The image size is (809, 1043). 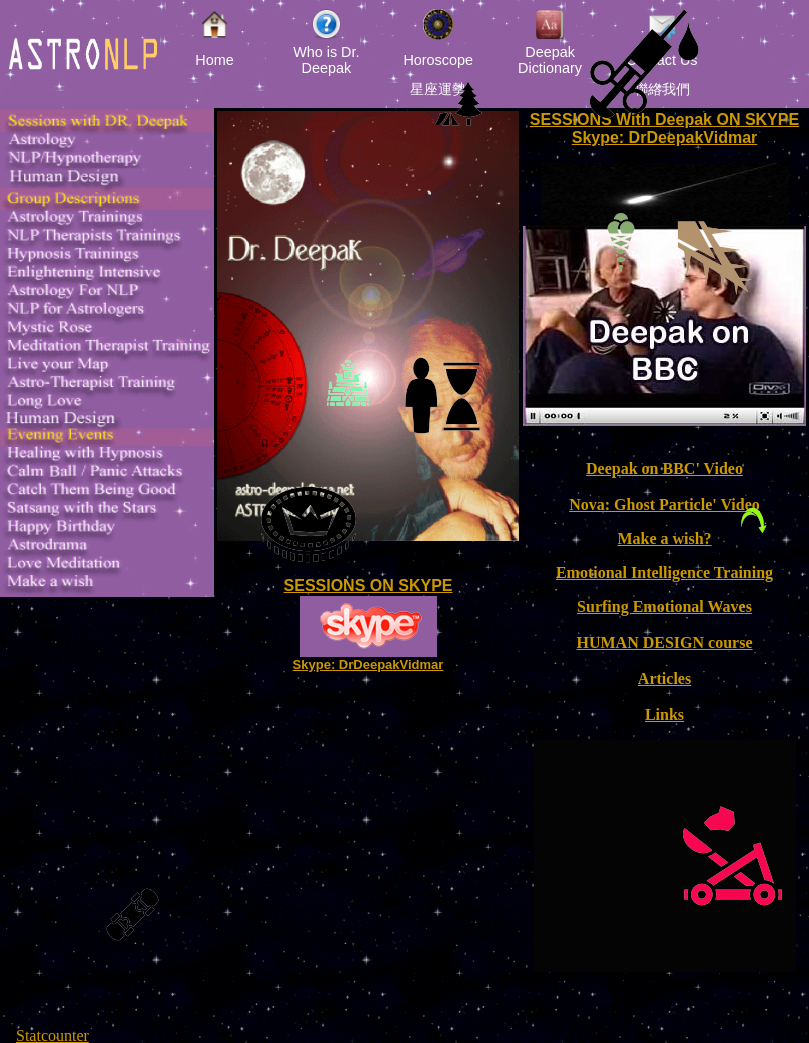 I want to click on view player's time spent in game, so click(x=442, y=395).